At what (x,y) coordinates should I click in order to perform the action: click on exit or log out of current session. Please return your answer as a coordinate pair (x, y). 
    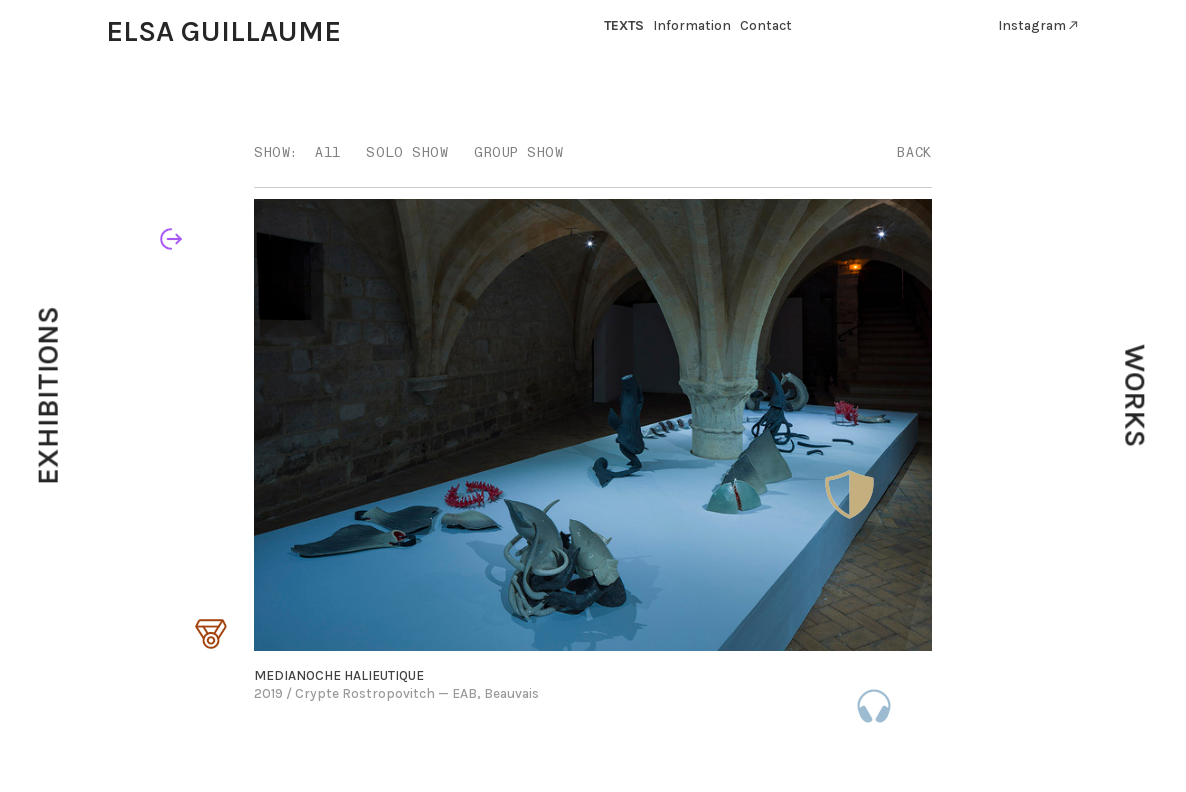
    Looking at the image, I should click on (171, 239).